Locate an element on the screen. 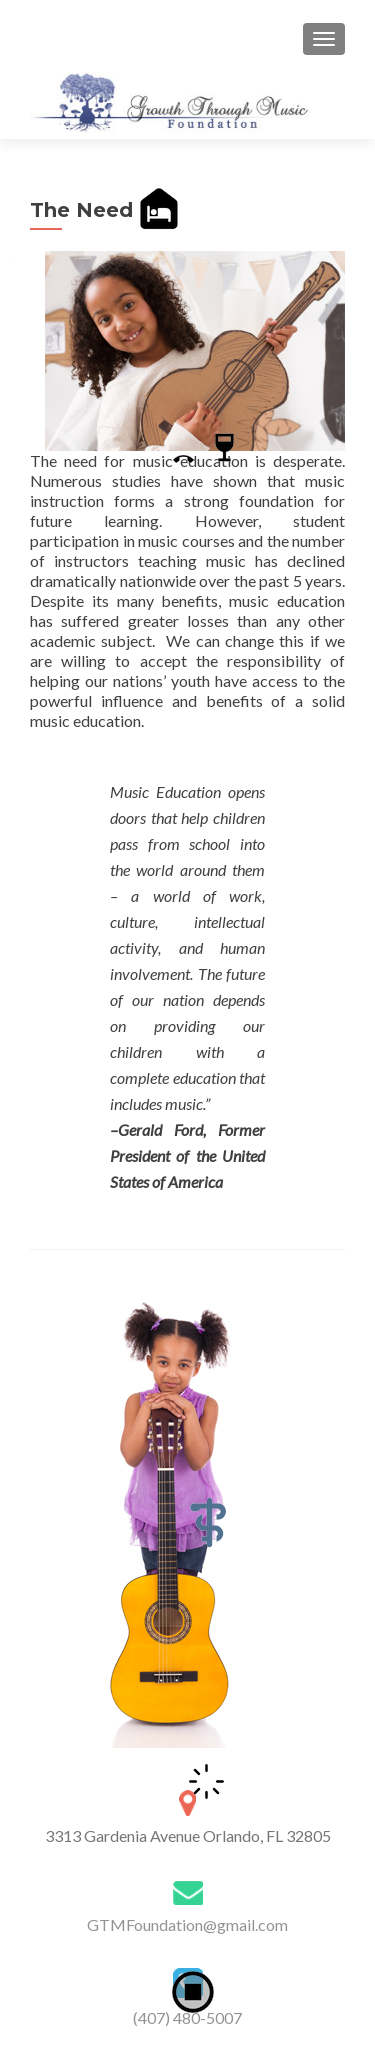 The width and height of the screenshot is (375, 2061). end the current phone call is located at coordinates (183, 459).